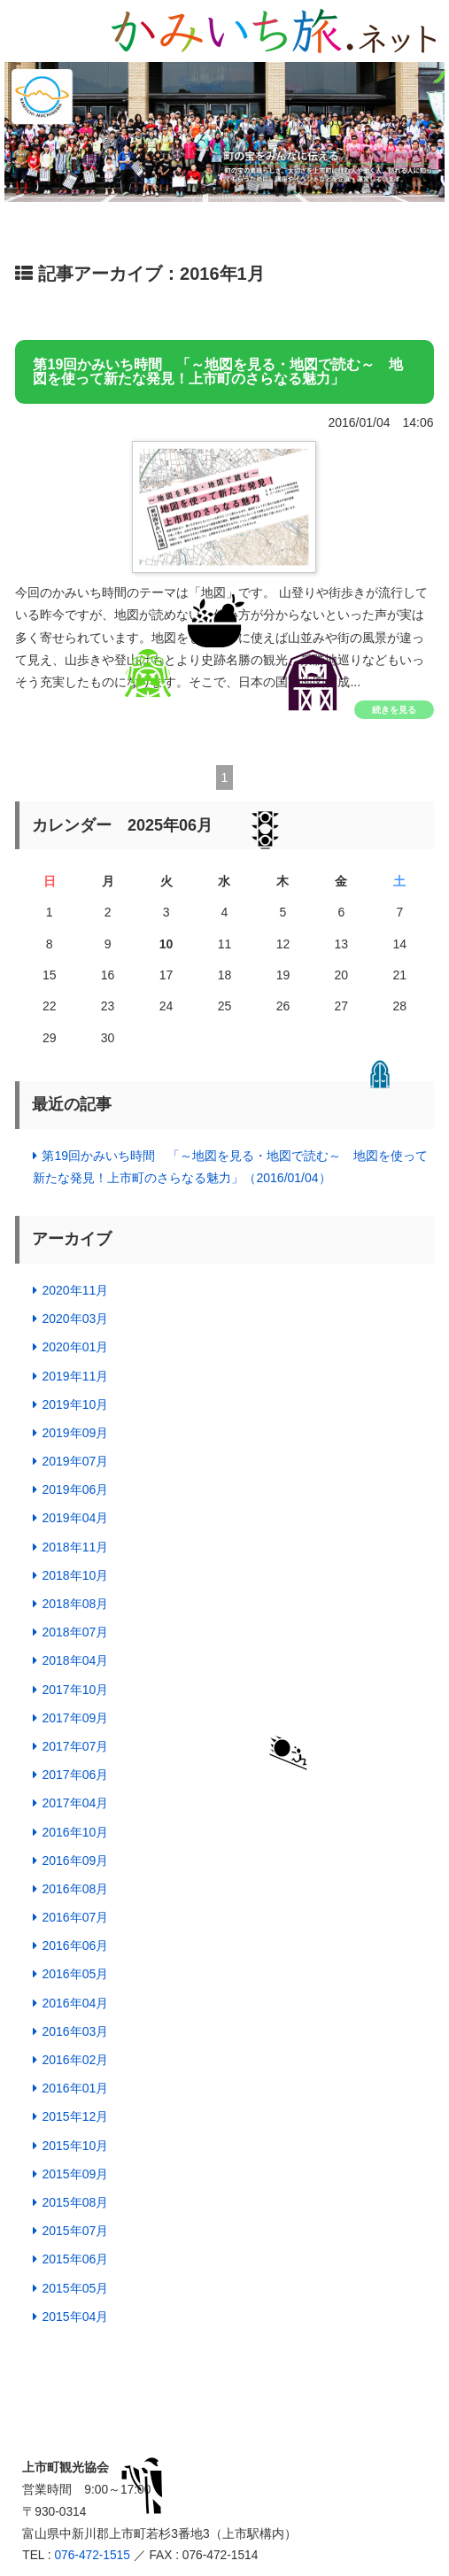 This screenshot has width=449, height=2576. I want to click on enter a palace or themed location, so click(380, 1074).